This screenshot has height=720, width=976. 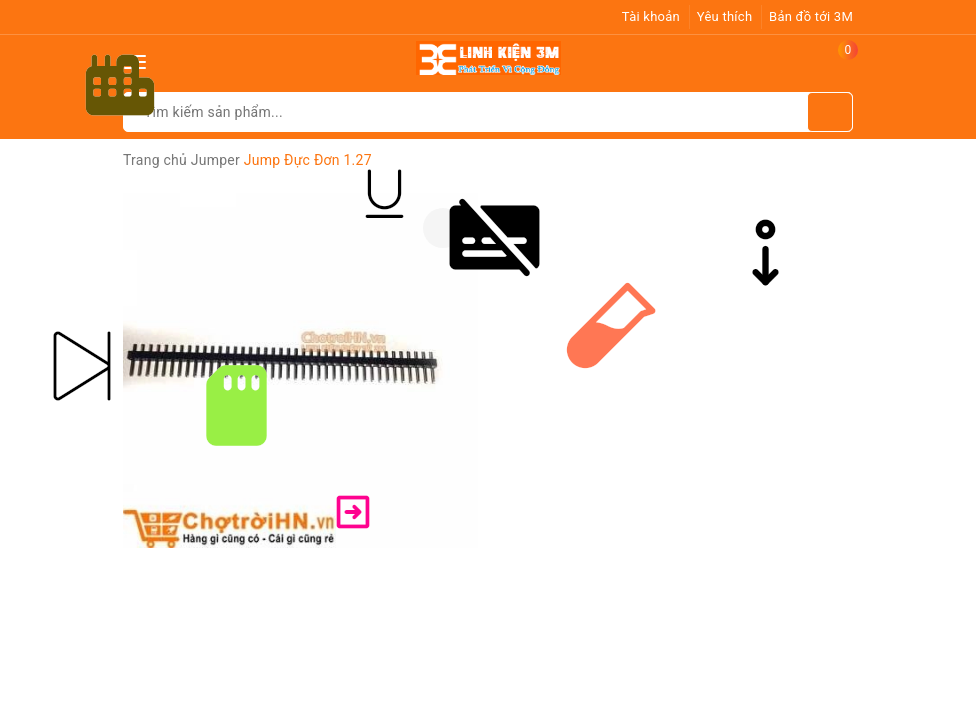 What do you see at coordinates (120, 85) in the screenshot?
I see `view city or urban location` at bounding box center [120, 85].